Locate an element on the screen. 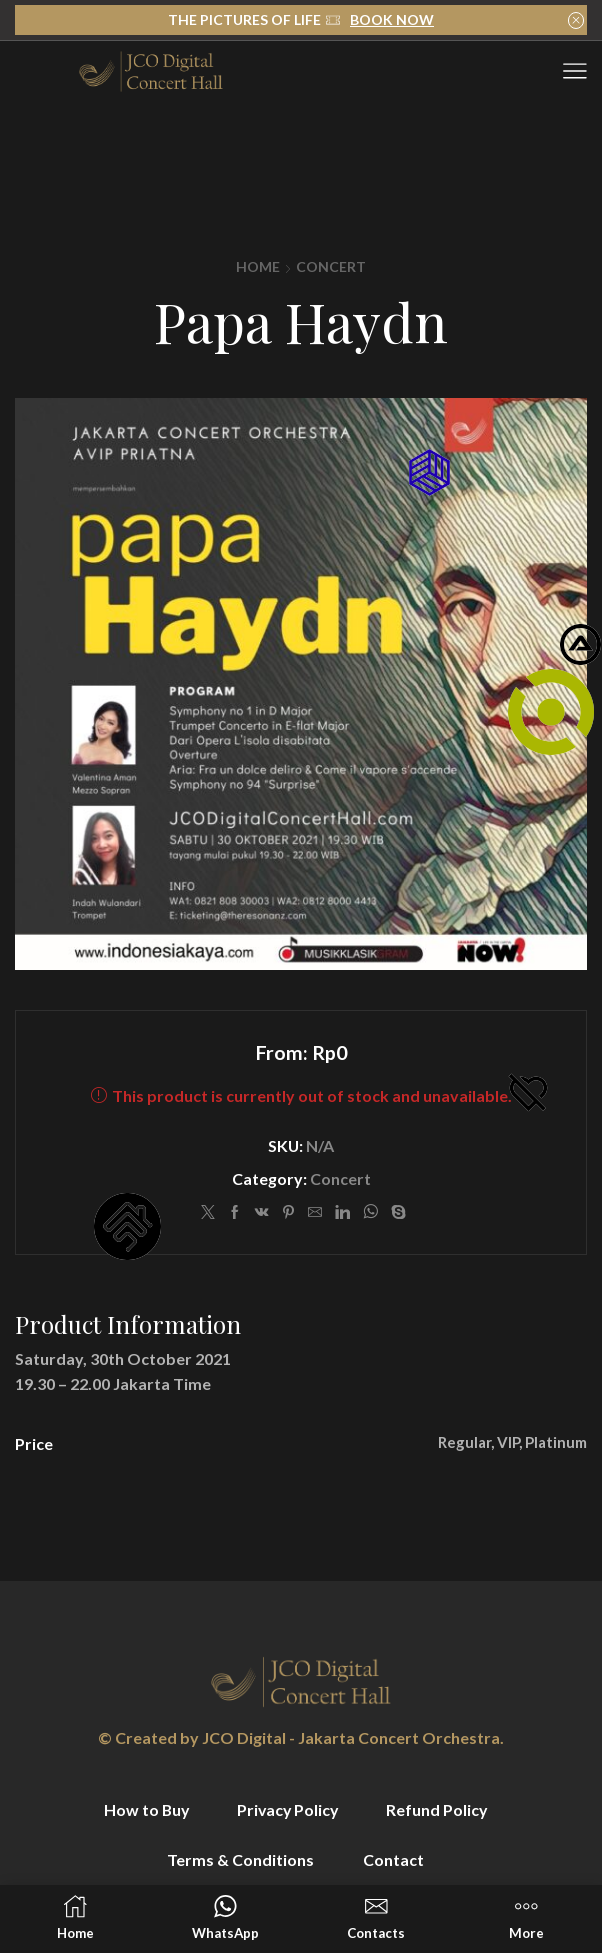 Image resolution: width=602 pixels, height=1953 pixels. autoit scripting language logo is located at coordinates (580, 644).